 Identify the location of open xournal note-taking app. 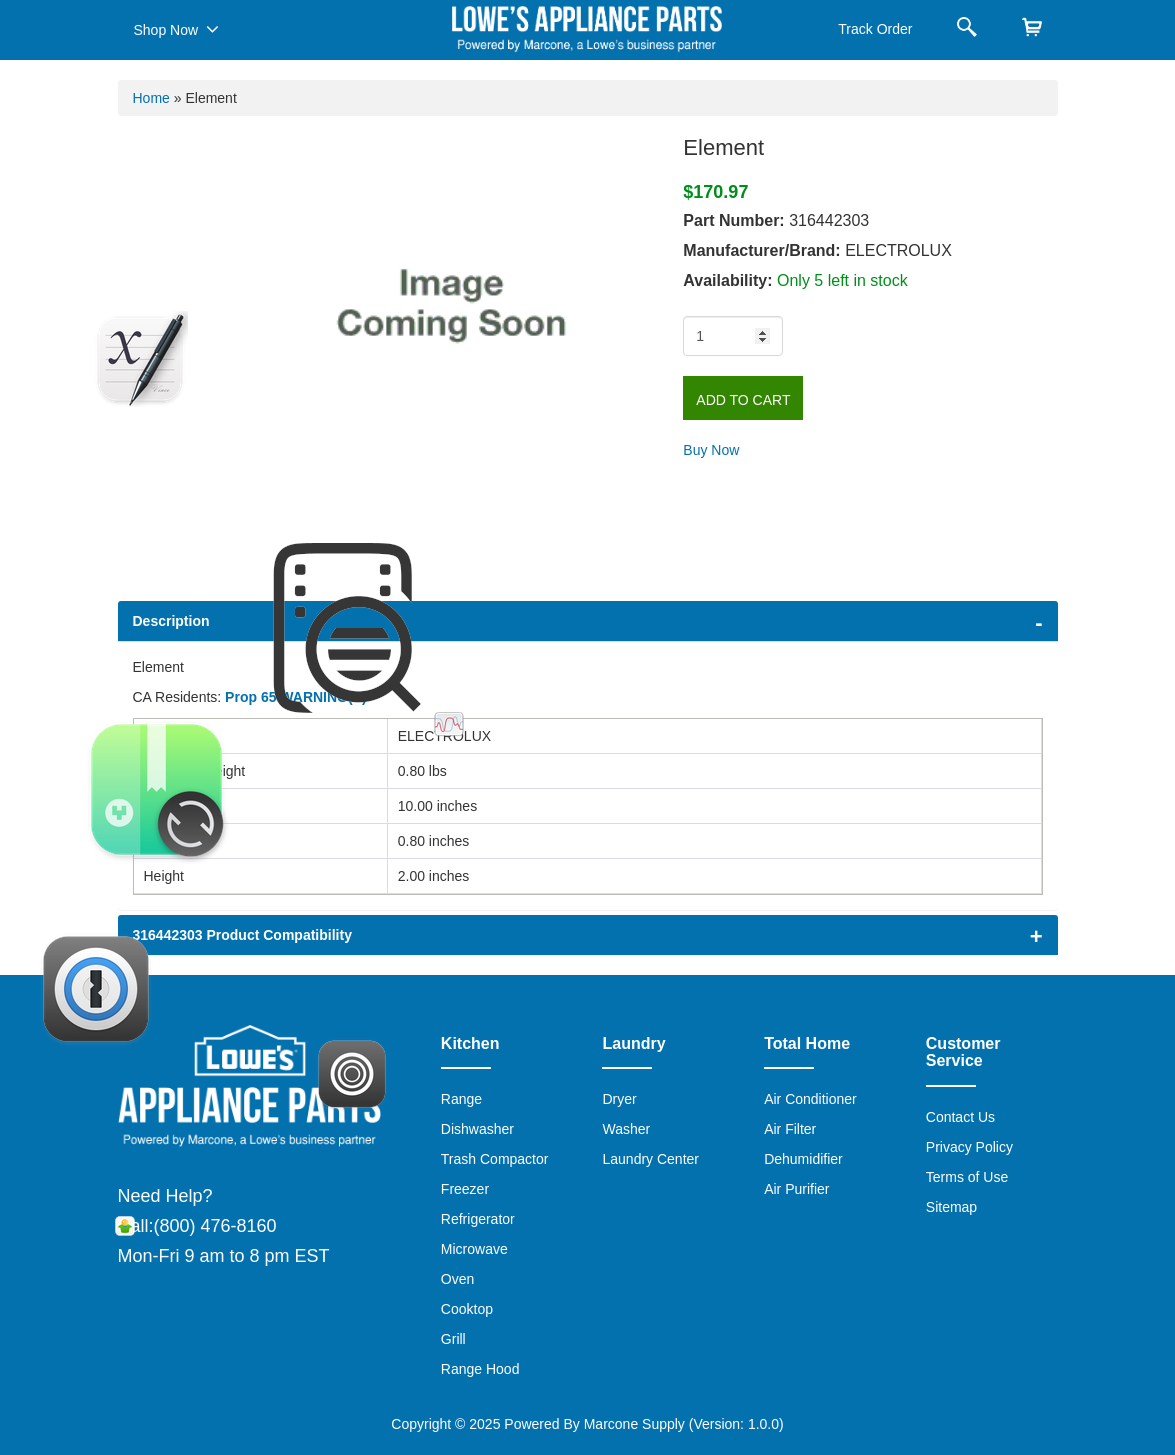
(140, 359).